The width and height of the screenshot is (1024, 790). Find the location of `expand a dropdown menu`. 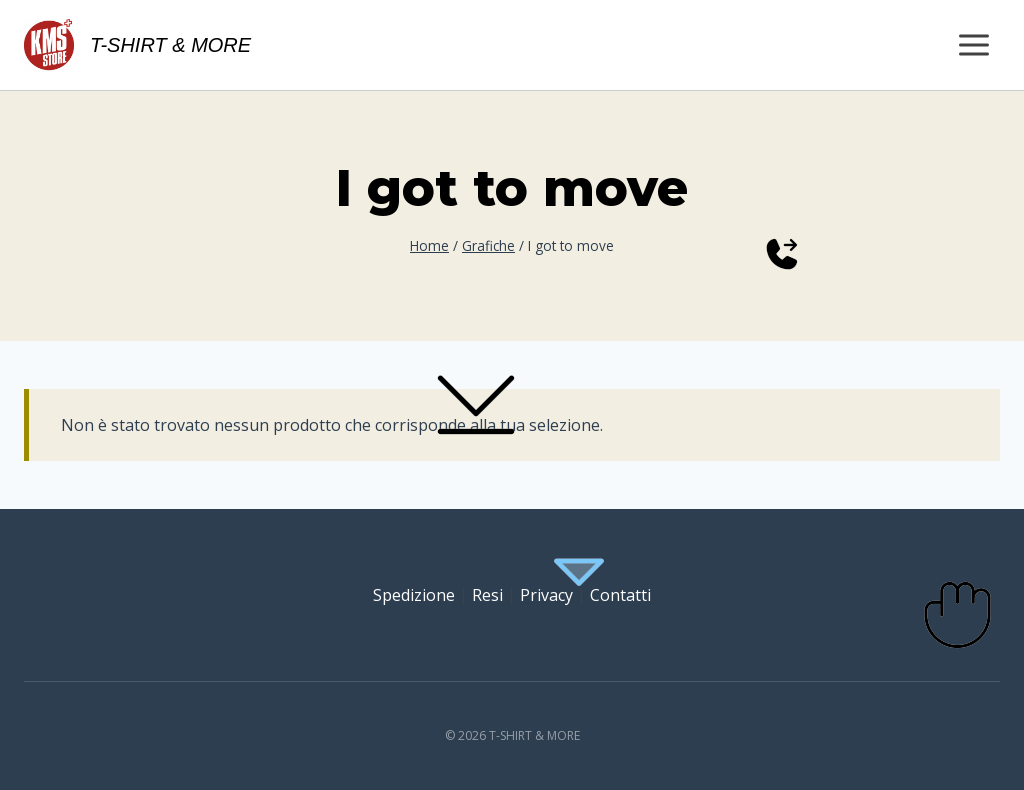

expand a dropdown menu is located at coordinates (579, 570).